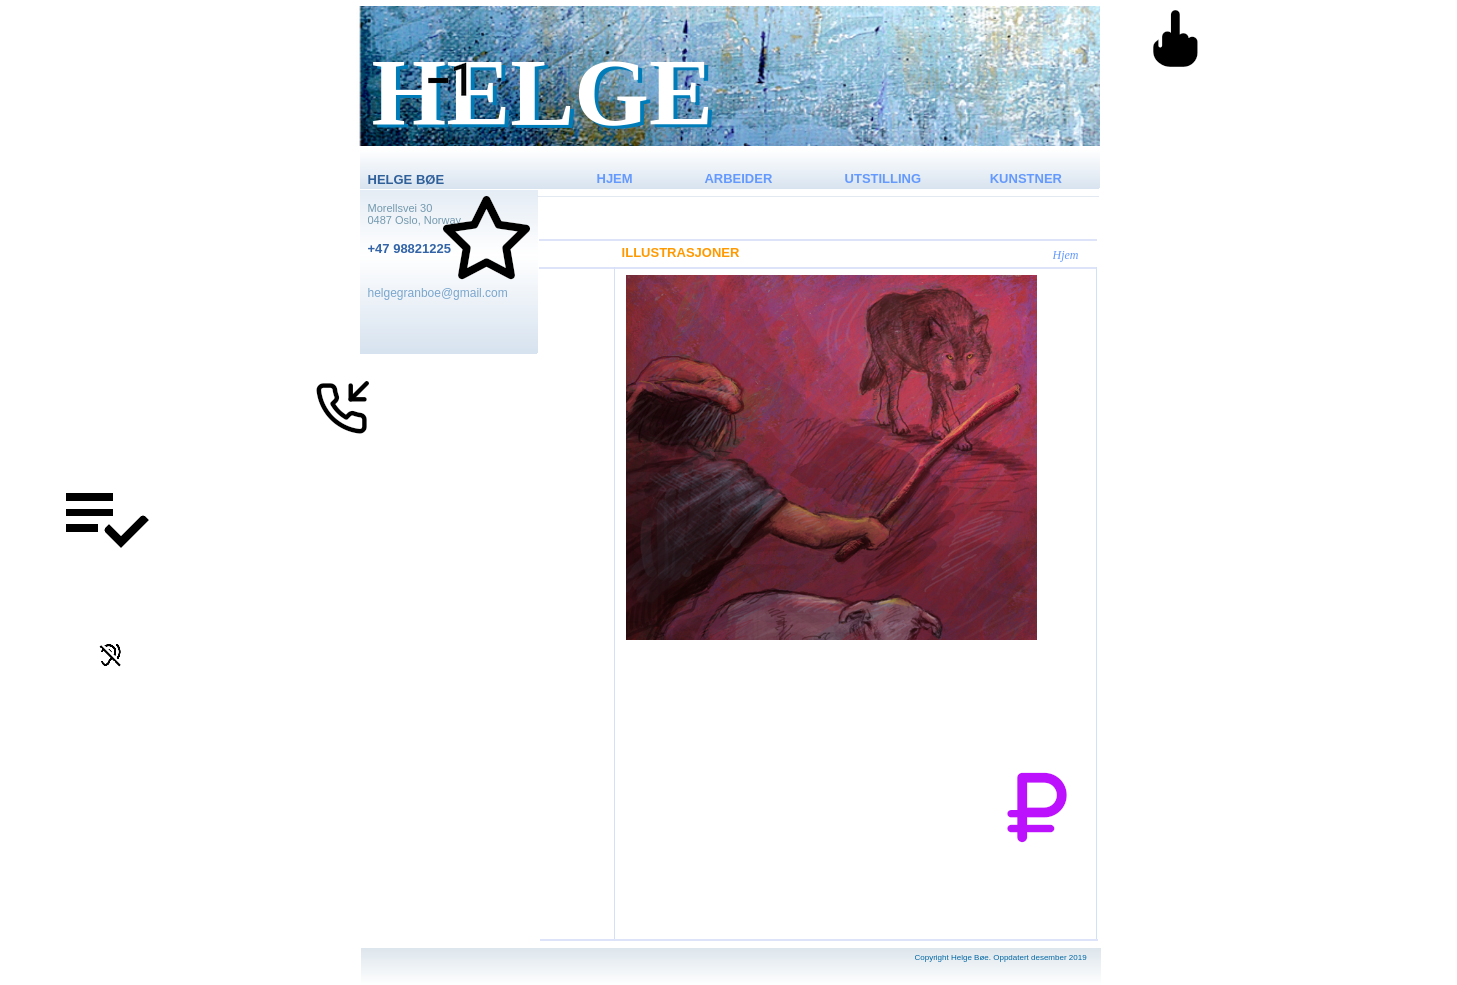 Image resolution: width=1457 pixels, height=985 pixels. What do you see at coordinates (1039, 807) in the screenshot?
I see `indicates Russian ruble currency` at bounding box center [1039, 807].